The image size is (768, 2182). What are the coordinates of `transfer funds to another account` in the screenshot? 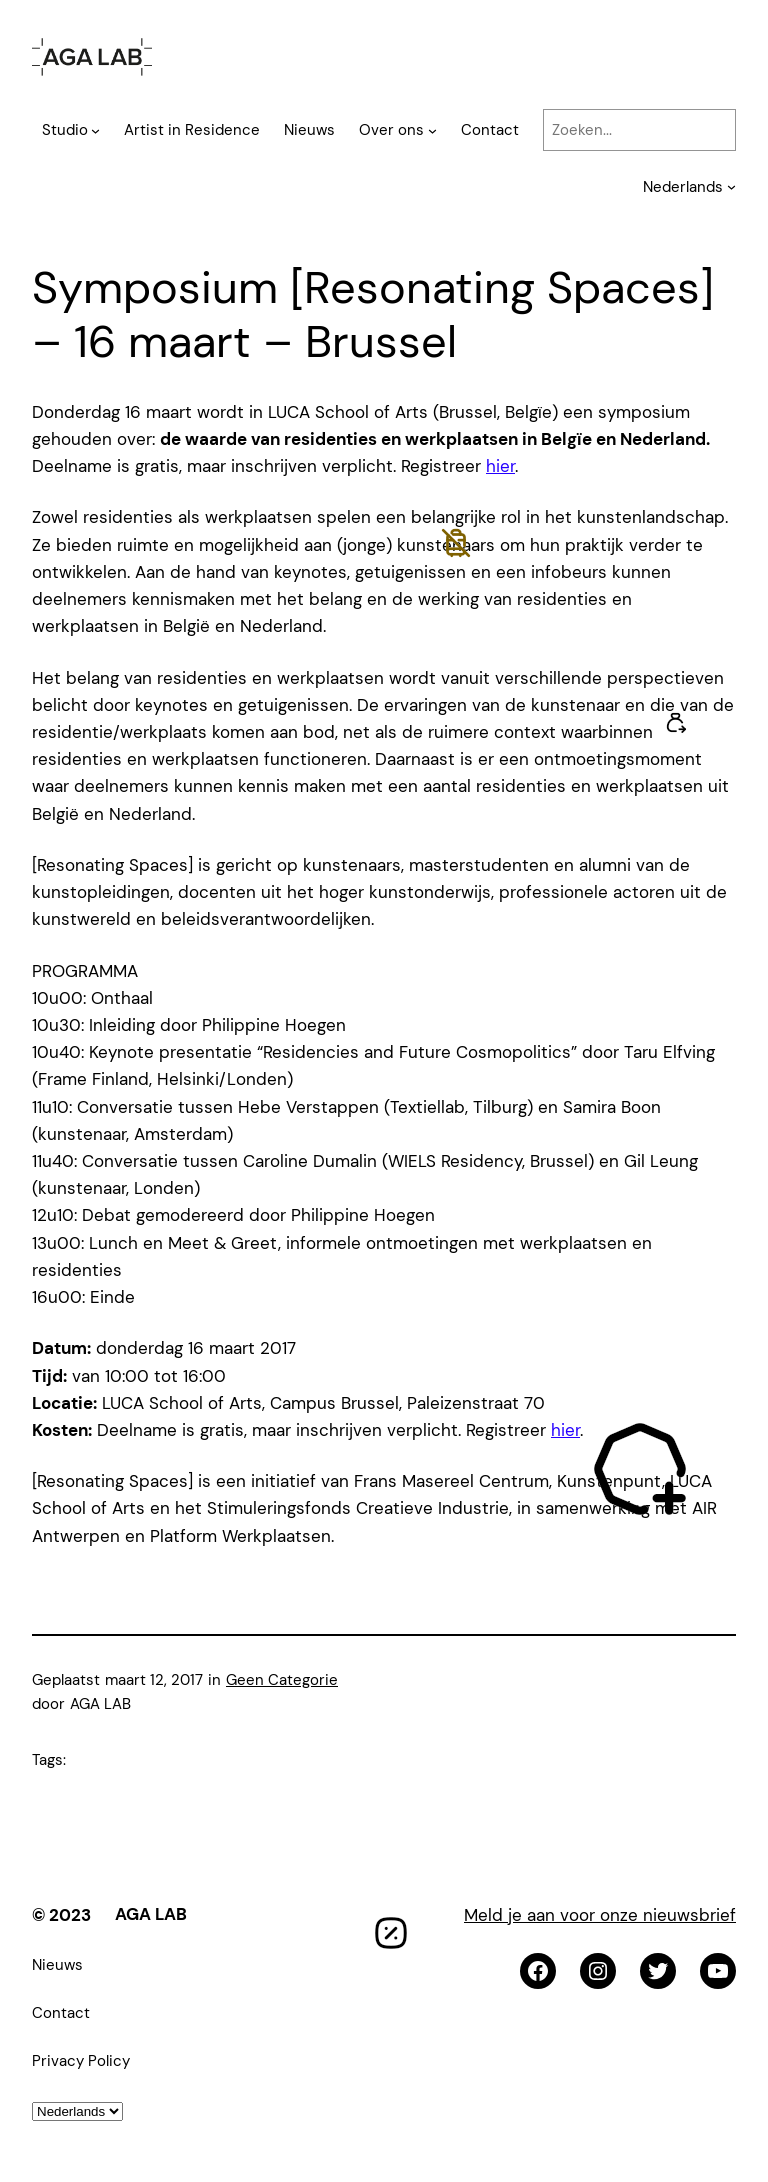 It's located at (675, 722).